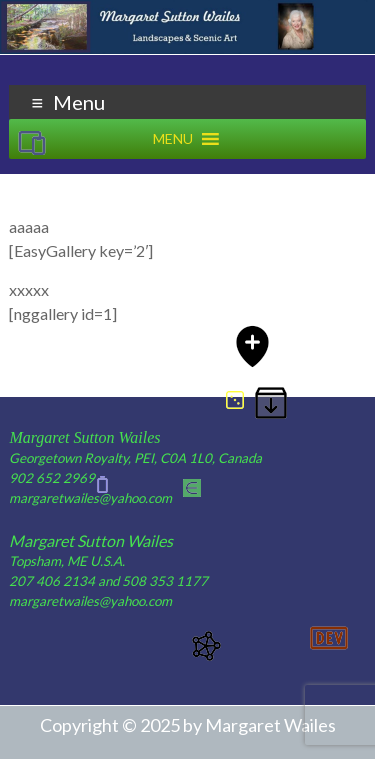 Image resolution: width=375 pixels, height=759 pixels. Describe the element at coordinates (102, 484) in the screenshot. I see `indicates battery is empty or depleted` at that location.